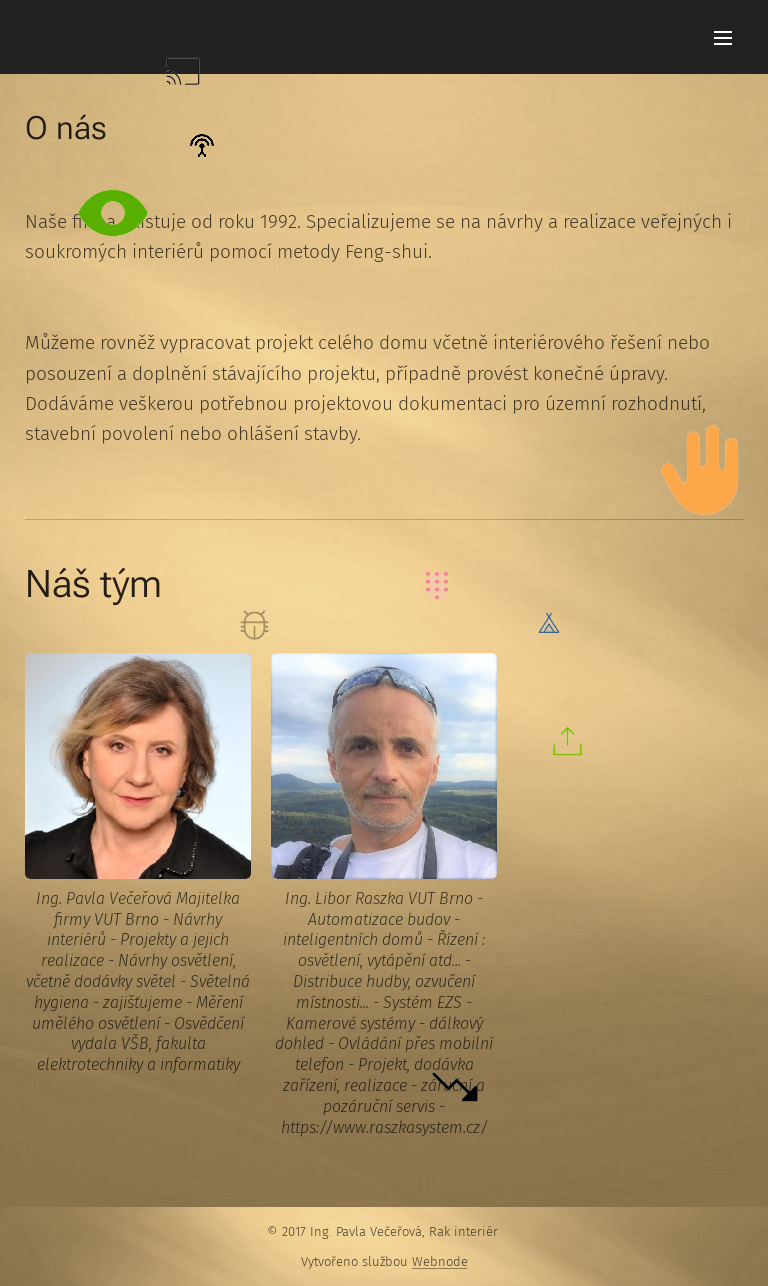  What do you see at coordinates (549, 624) in the screenshot?
I see `access camping or outdoor activity features` at bounding box center [549, 624].